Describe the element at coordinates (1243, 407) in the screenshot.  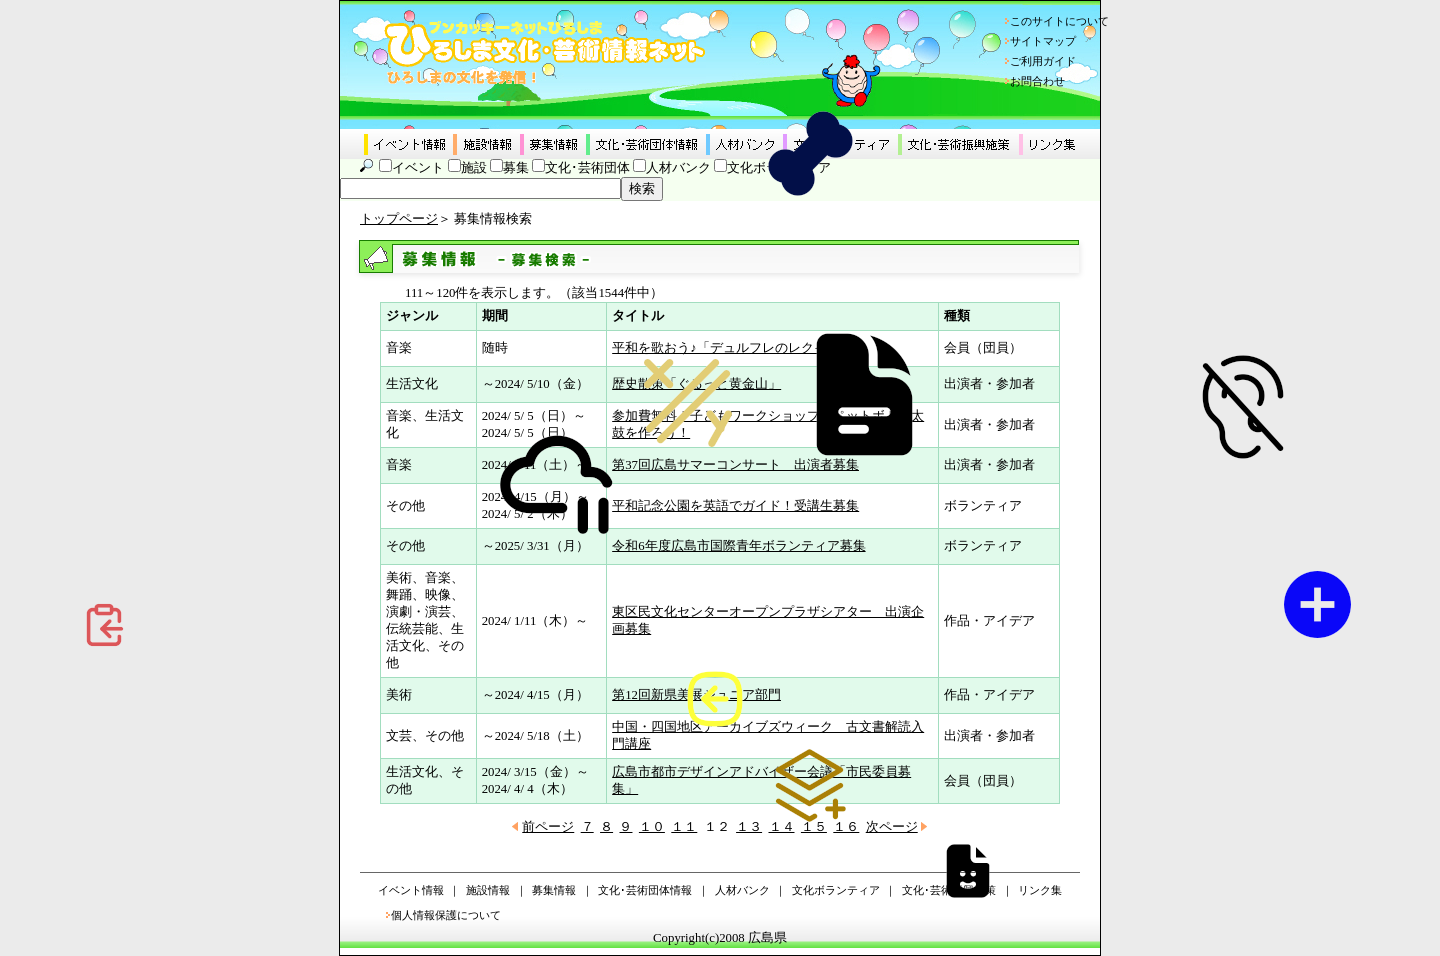
I see `mute or disable audio/sound` at that location.